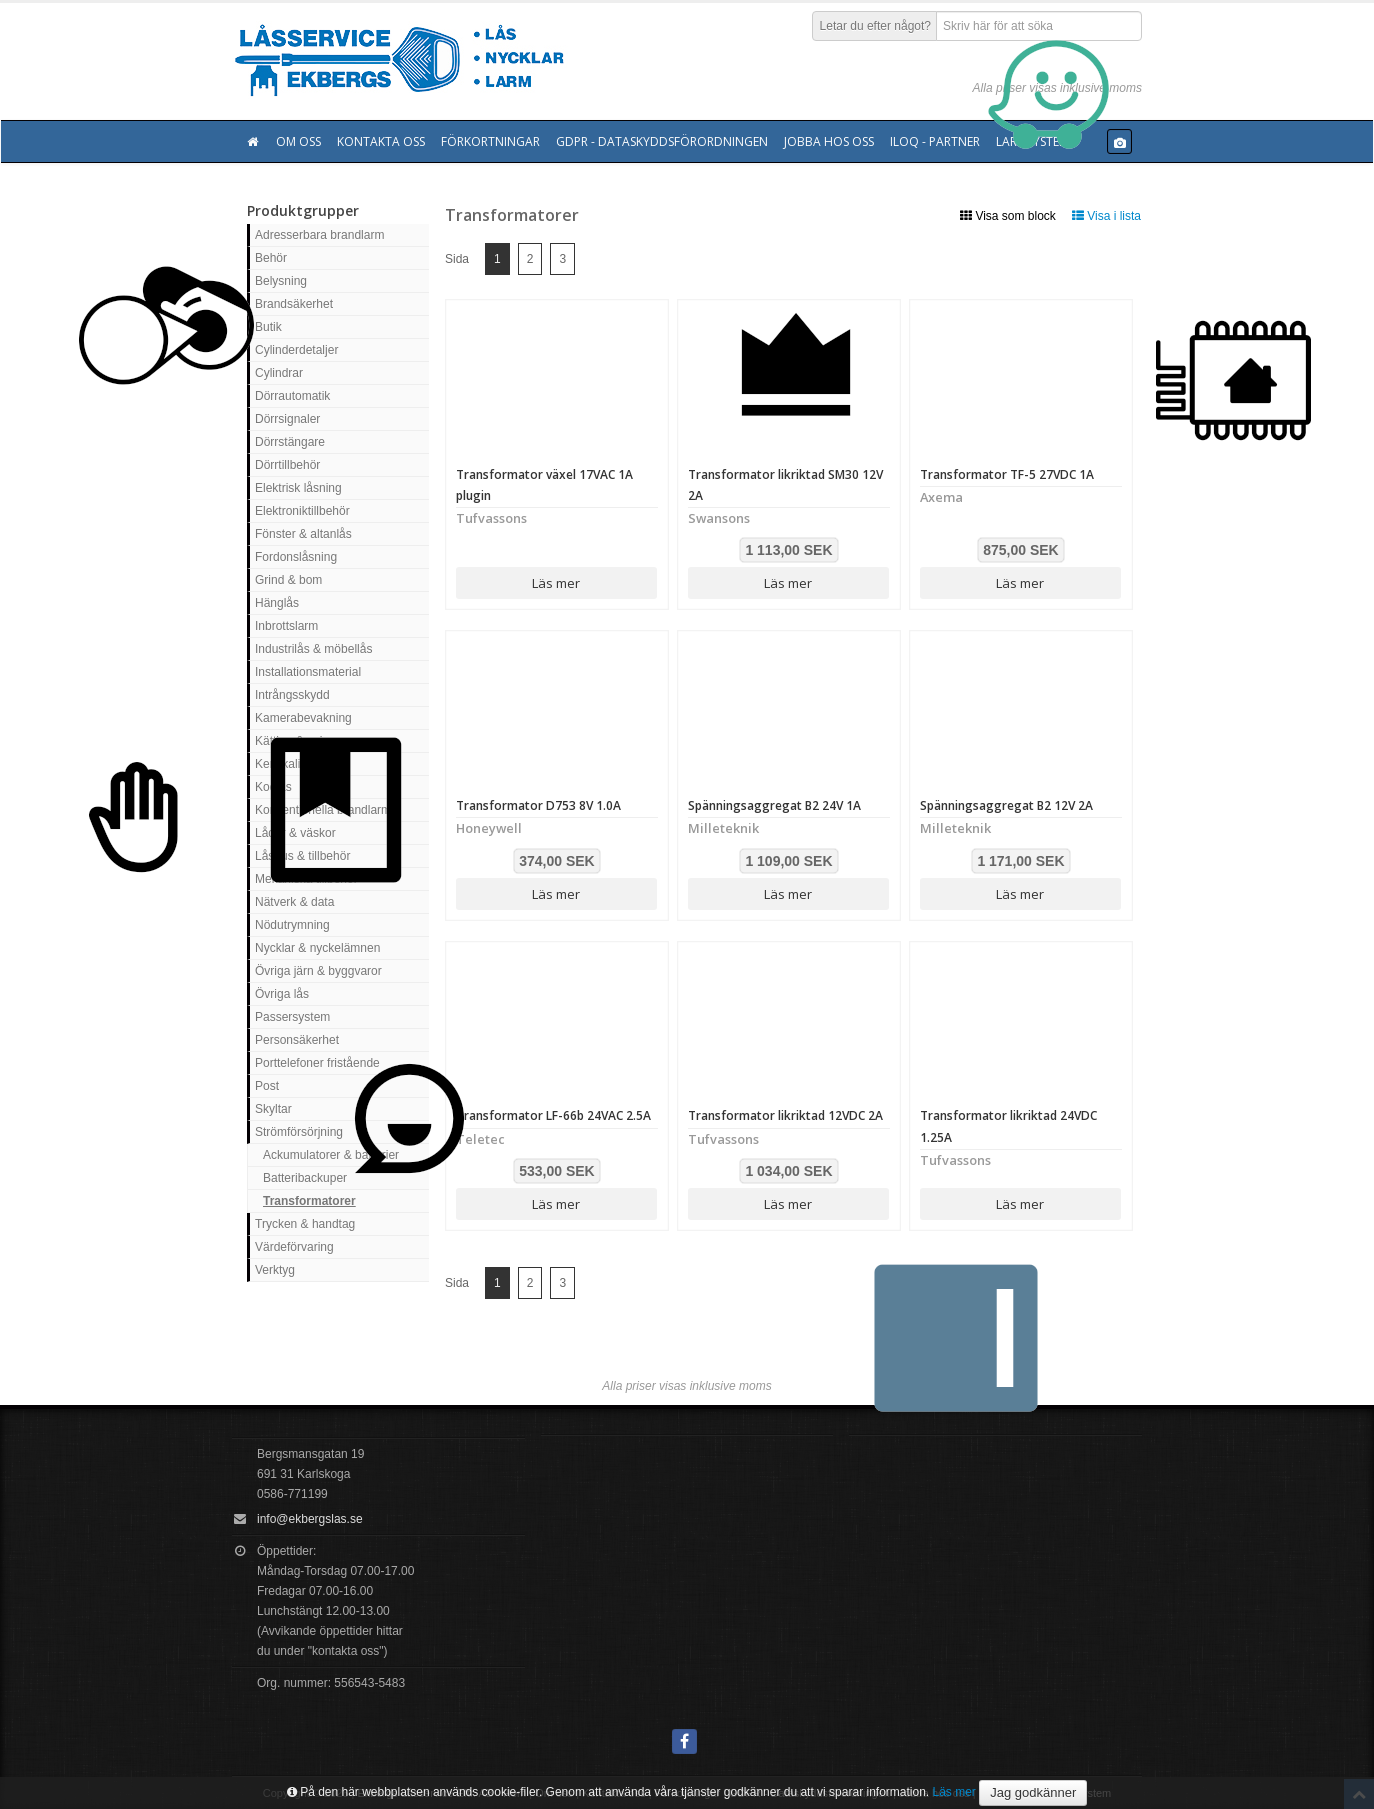 This screenshot has height=1809, width=1374. Describe the element at coordinates (409, 1118) in the screenshot. I see `open a friendly chat or messaging feature` at that location.